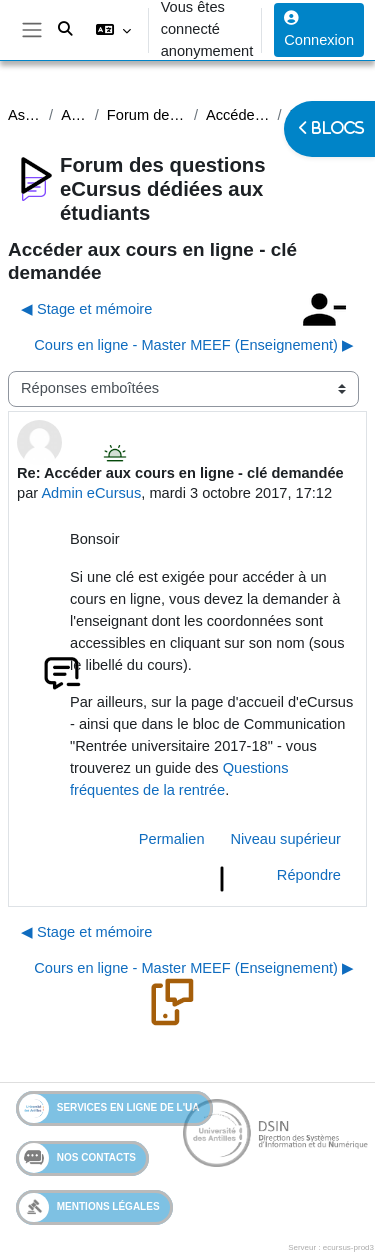  What do you see at coordinates (61, 672) in the screenshot?
I see `remove a message from the conversation` at bounding box center [61, 672].